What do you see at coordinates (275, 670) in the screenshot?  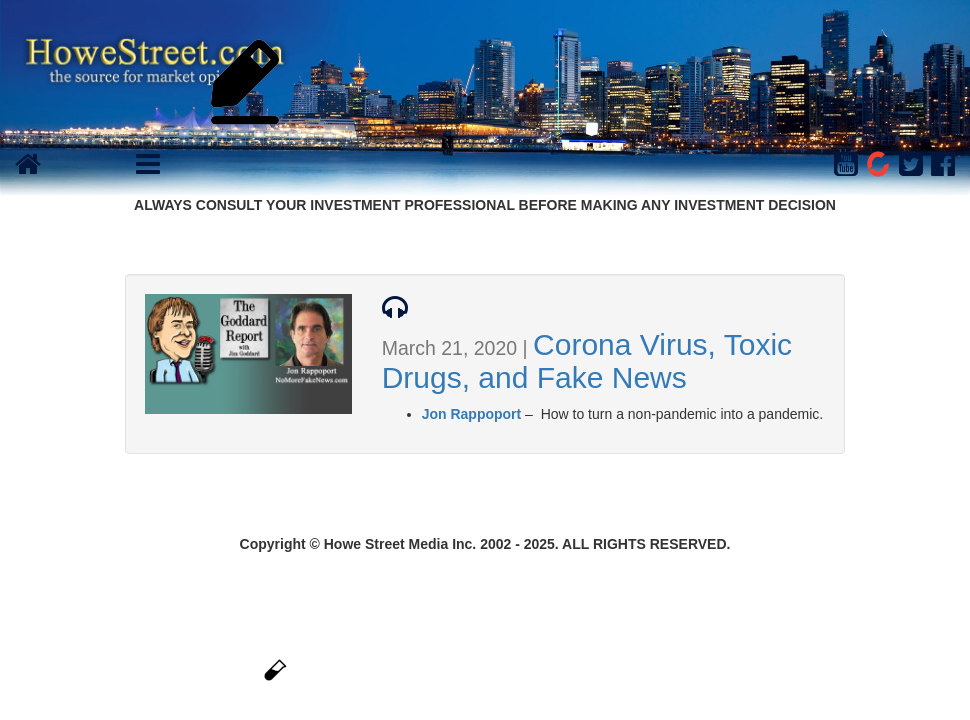 I see `run a test or experiment` at bounding box center [275, 670].